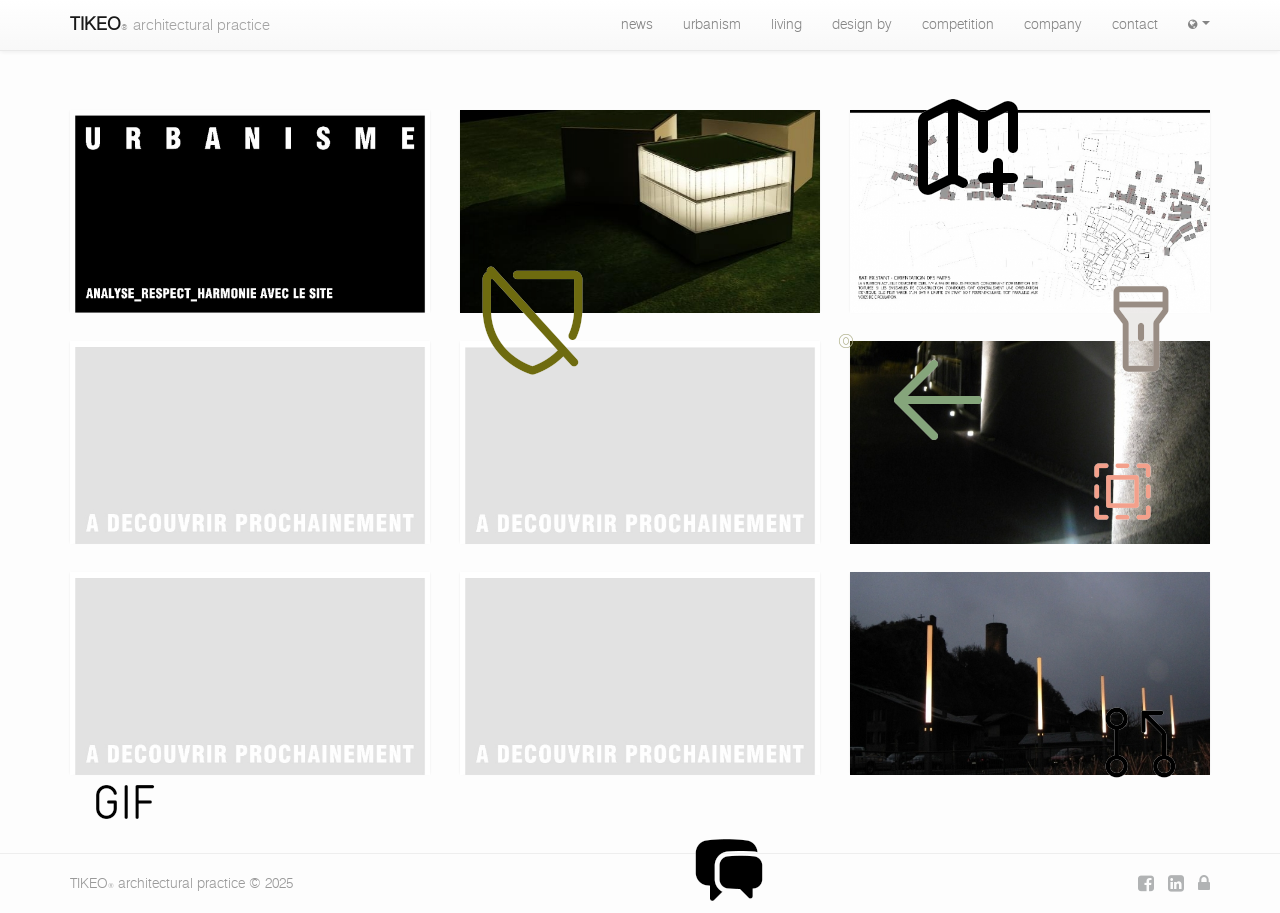  I want to click on toggle flashlight on/off, so click(1141, 329).